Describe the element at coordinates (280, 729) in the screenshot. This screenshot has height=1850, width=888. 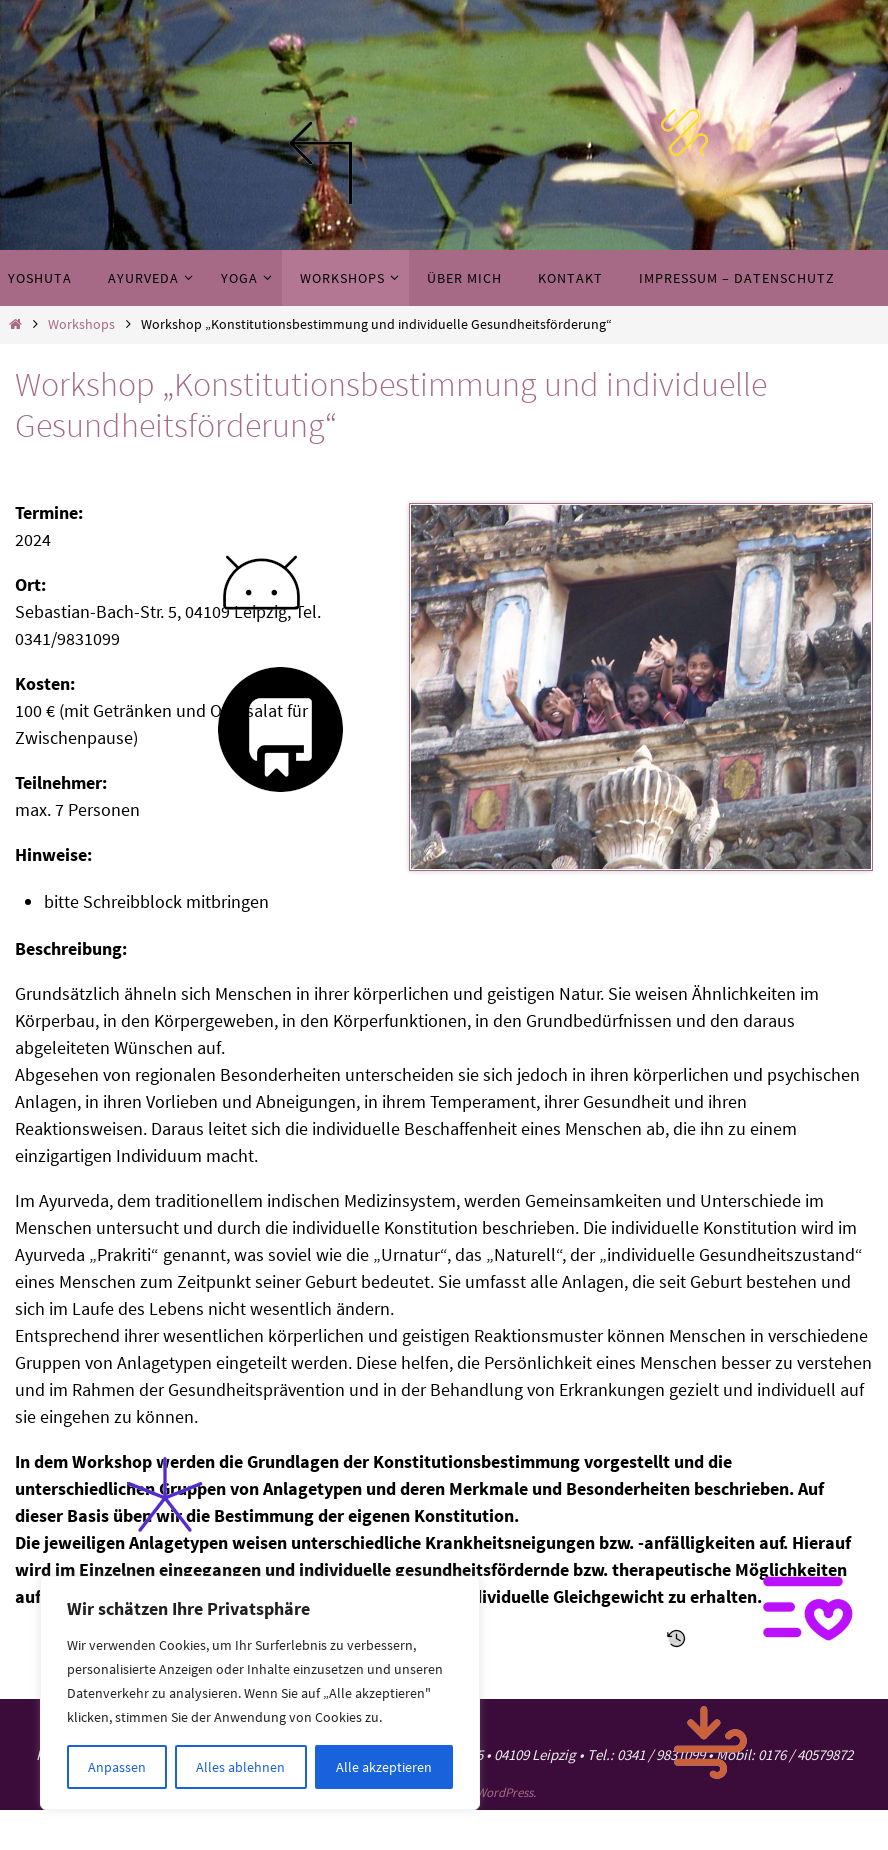
I see `repository activity in your feed` at that location.